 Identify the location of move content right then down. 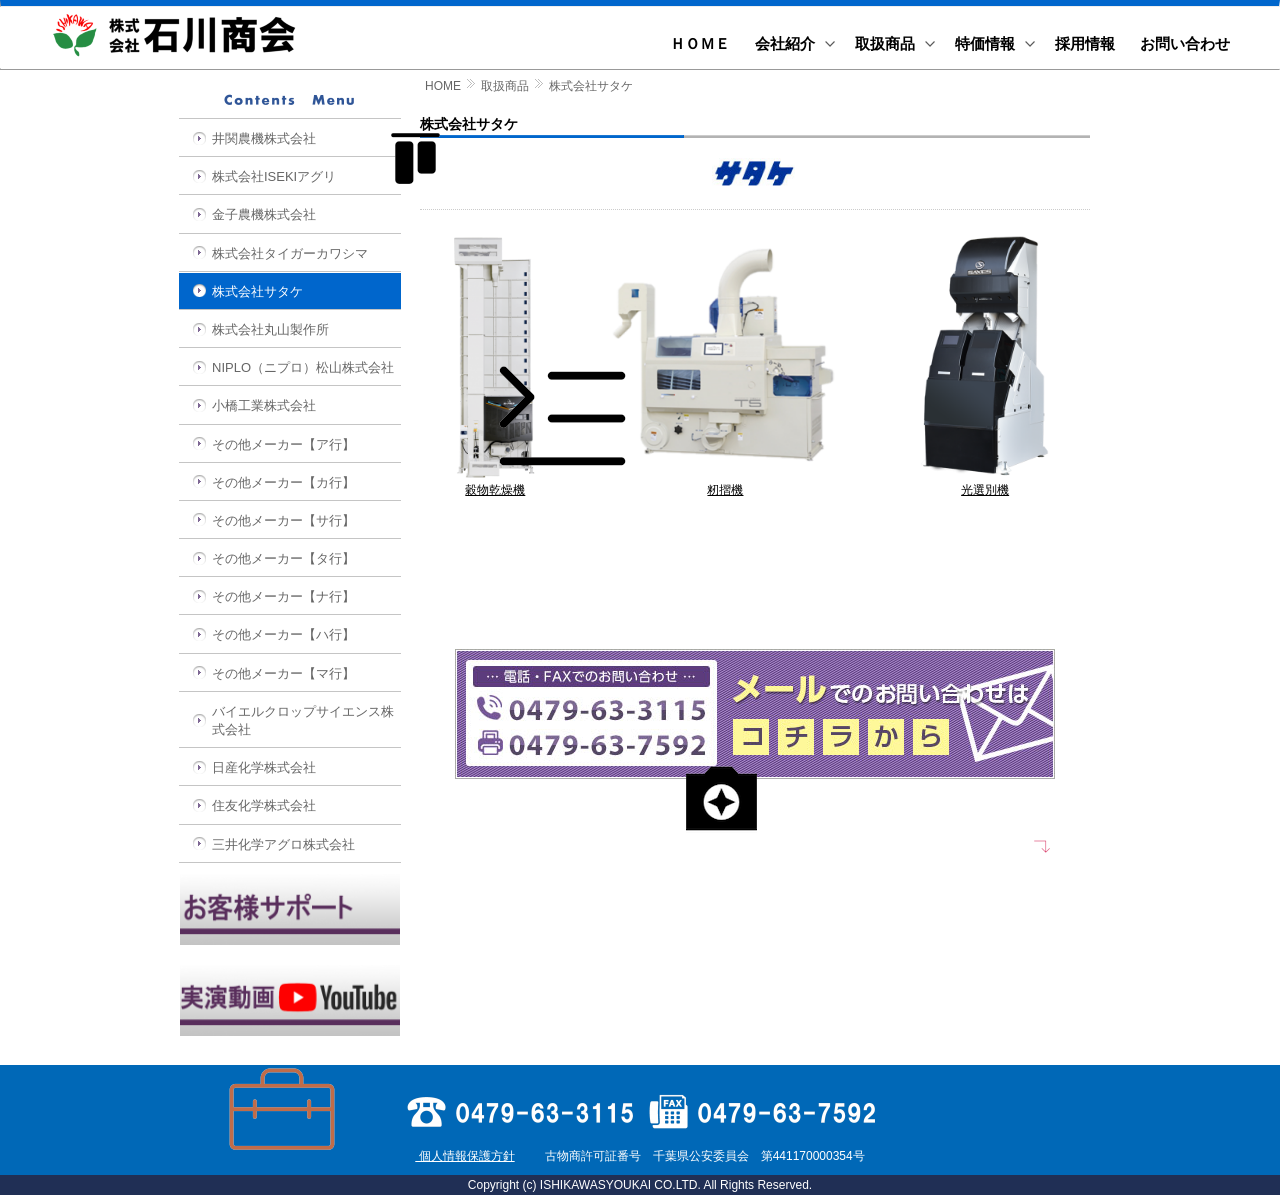
(1042, 846).